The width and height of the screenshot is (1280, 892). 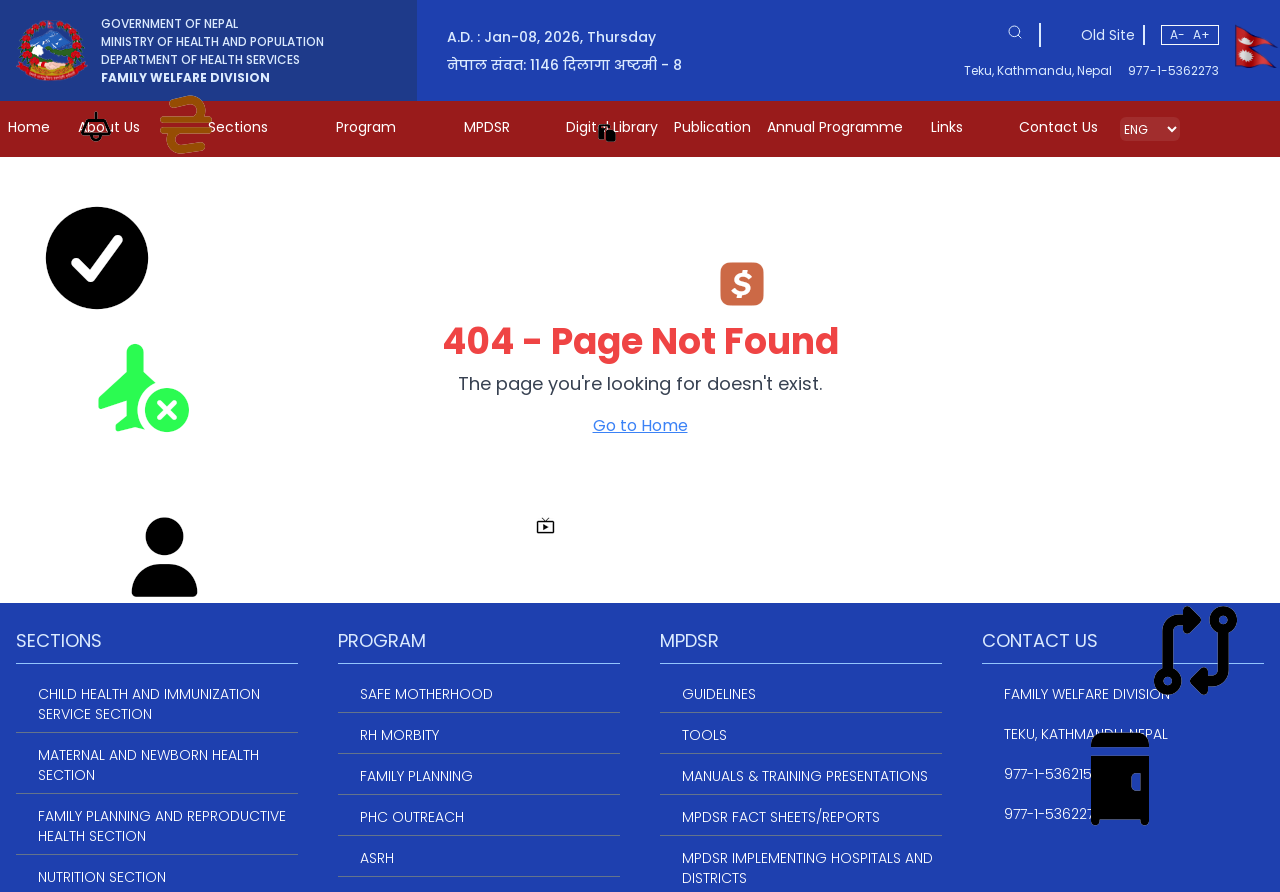 What do you see at coordinates (140, 388) in the screenshot?
I see `cancel flight booking` at bounding box center [140, 388].